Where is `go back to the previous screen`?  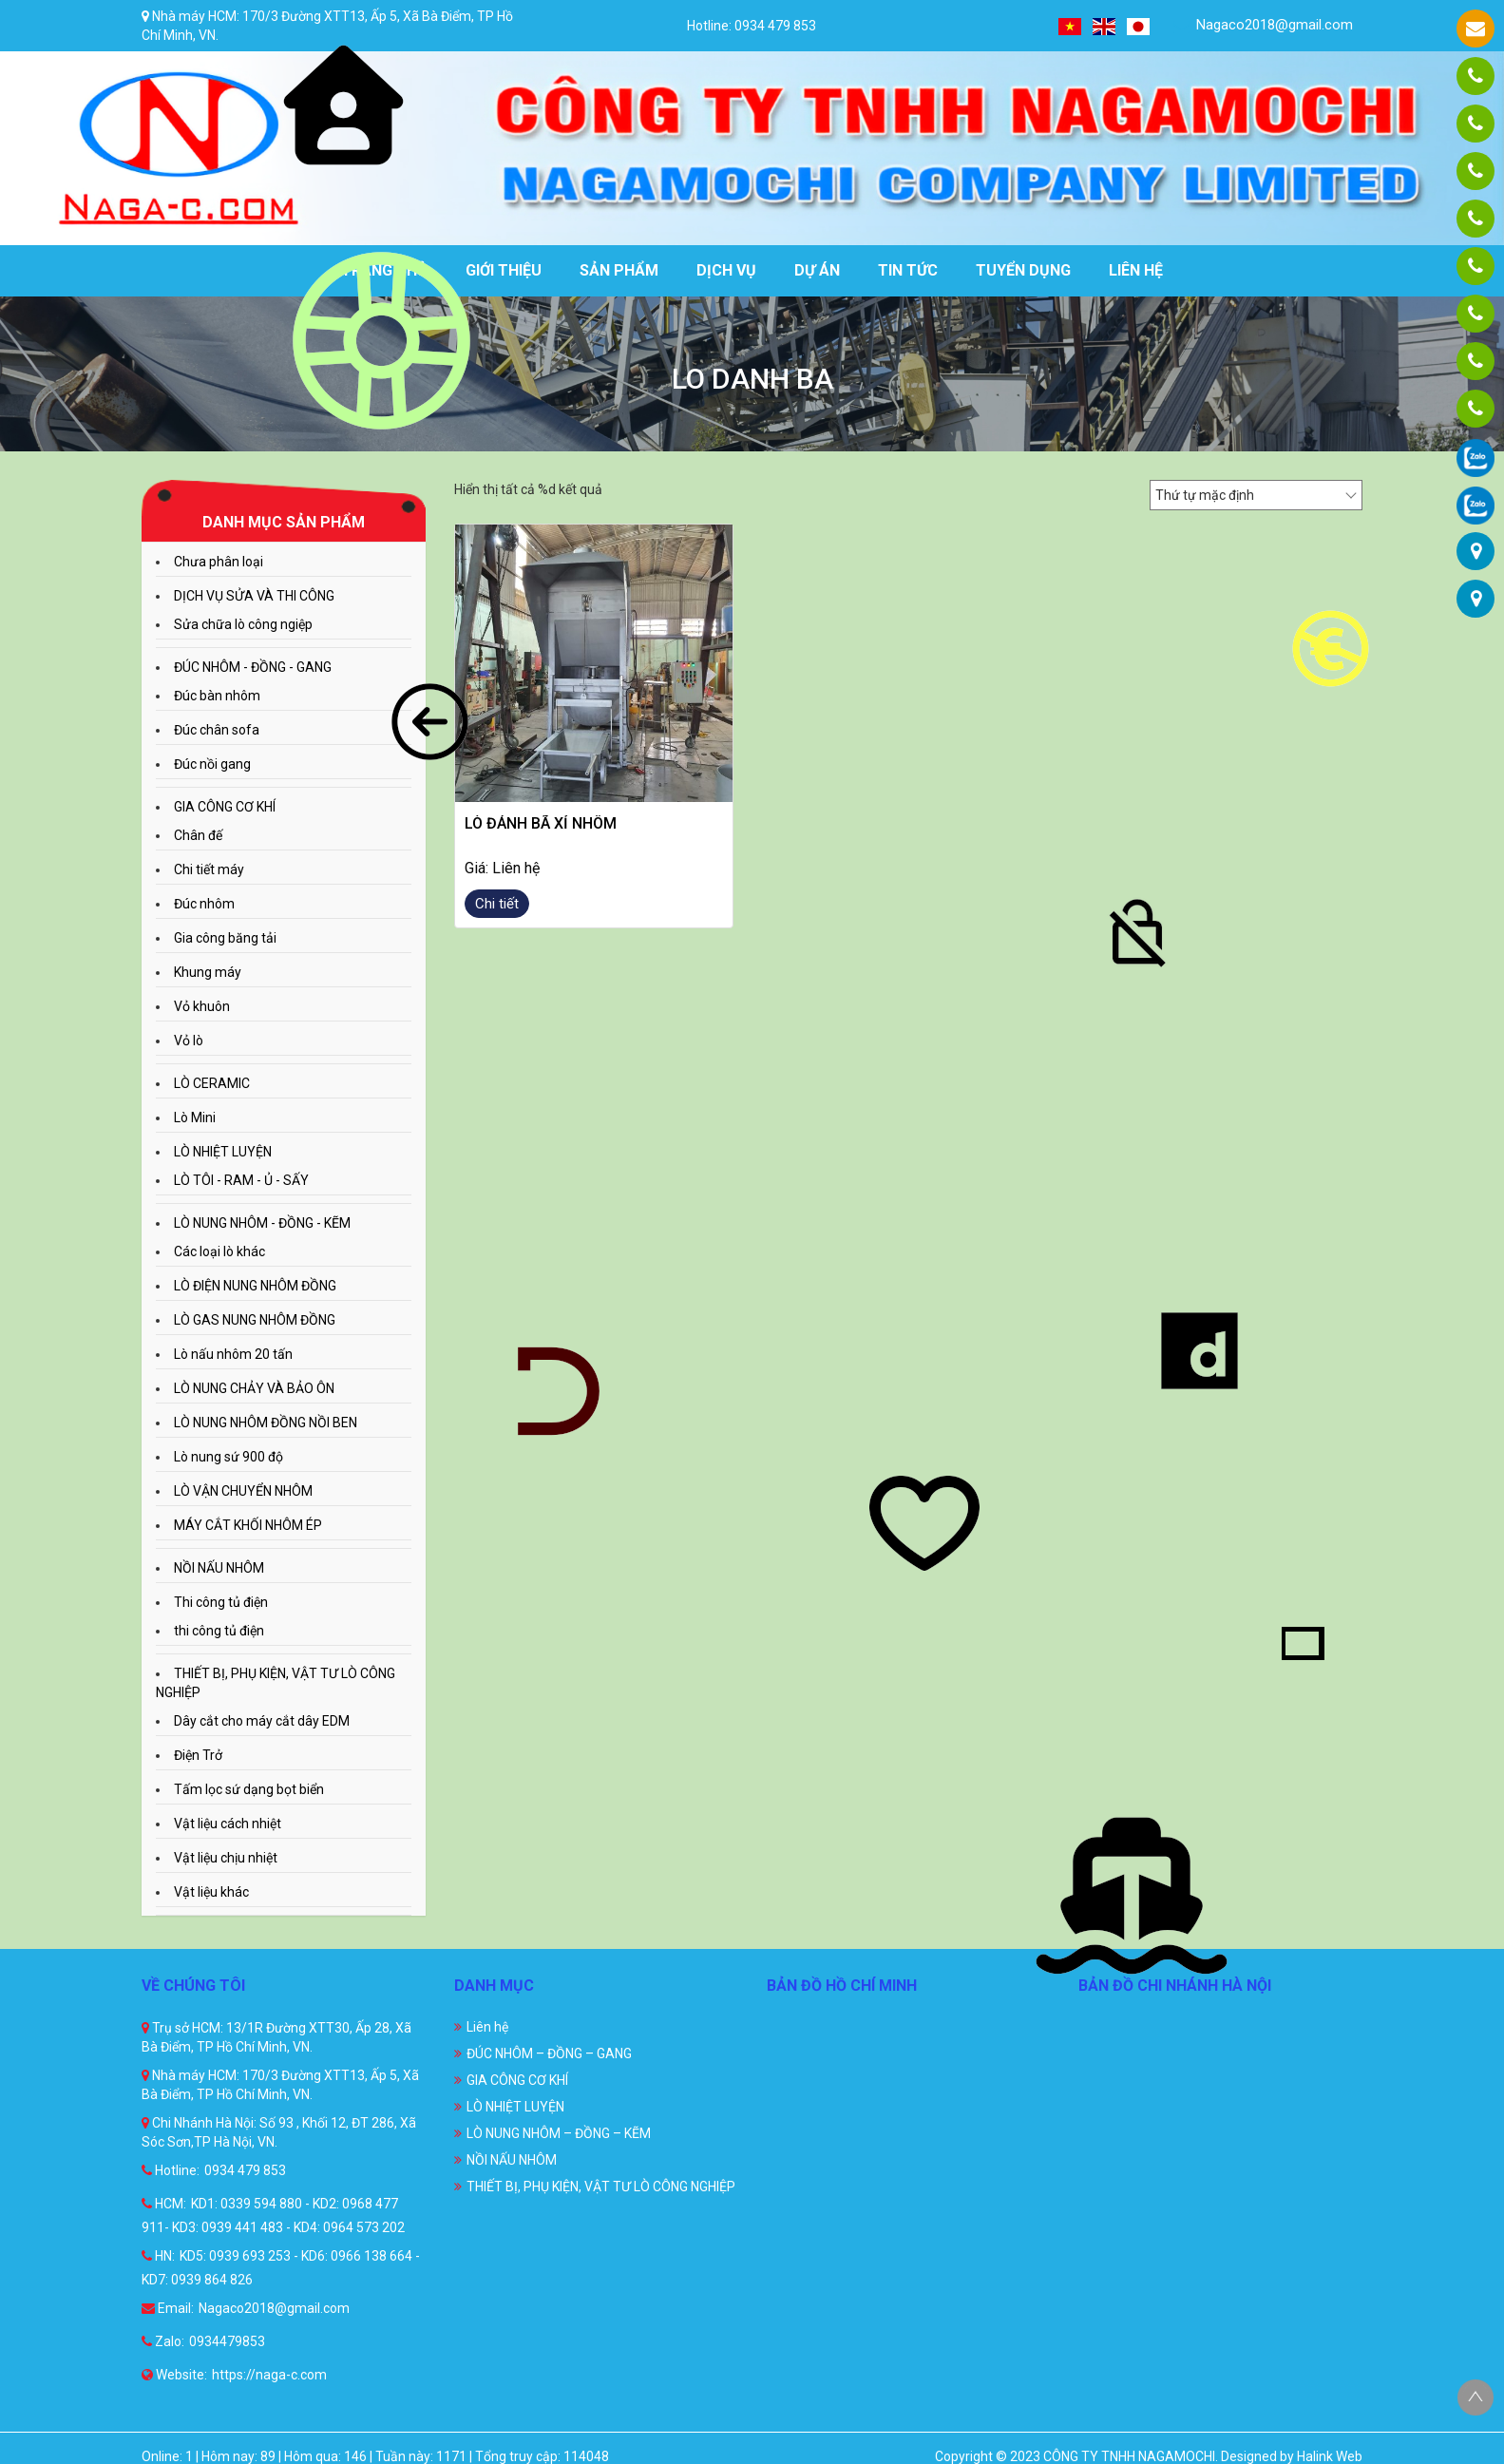
go back to the previous screen is located at coordinates (429, 721).